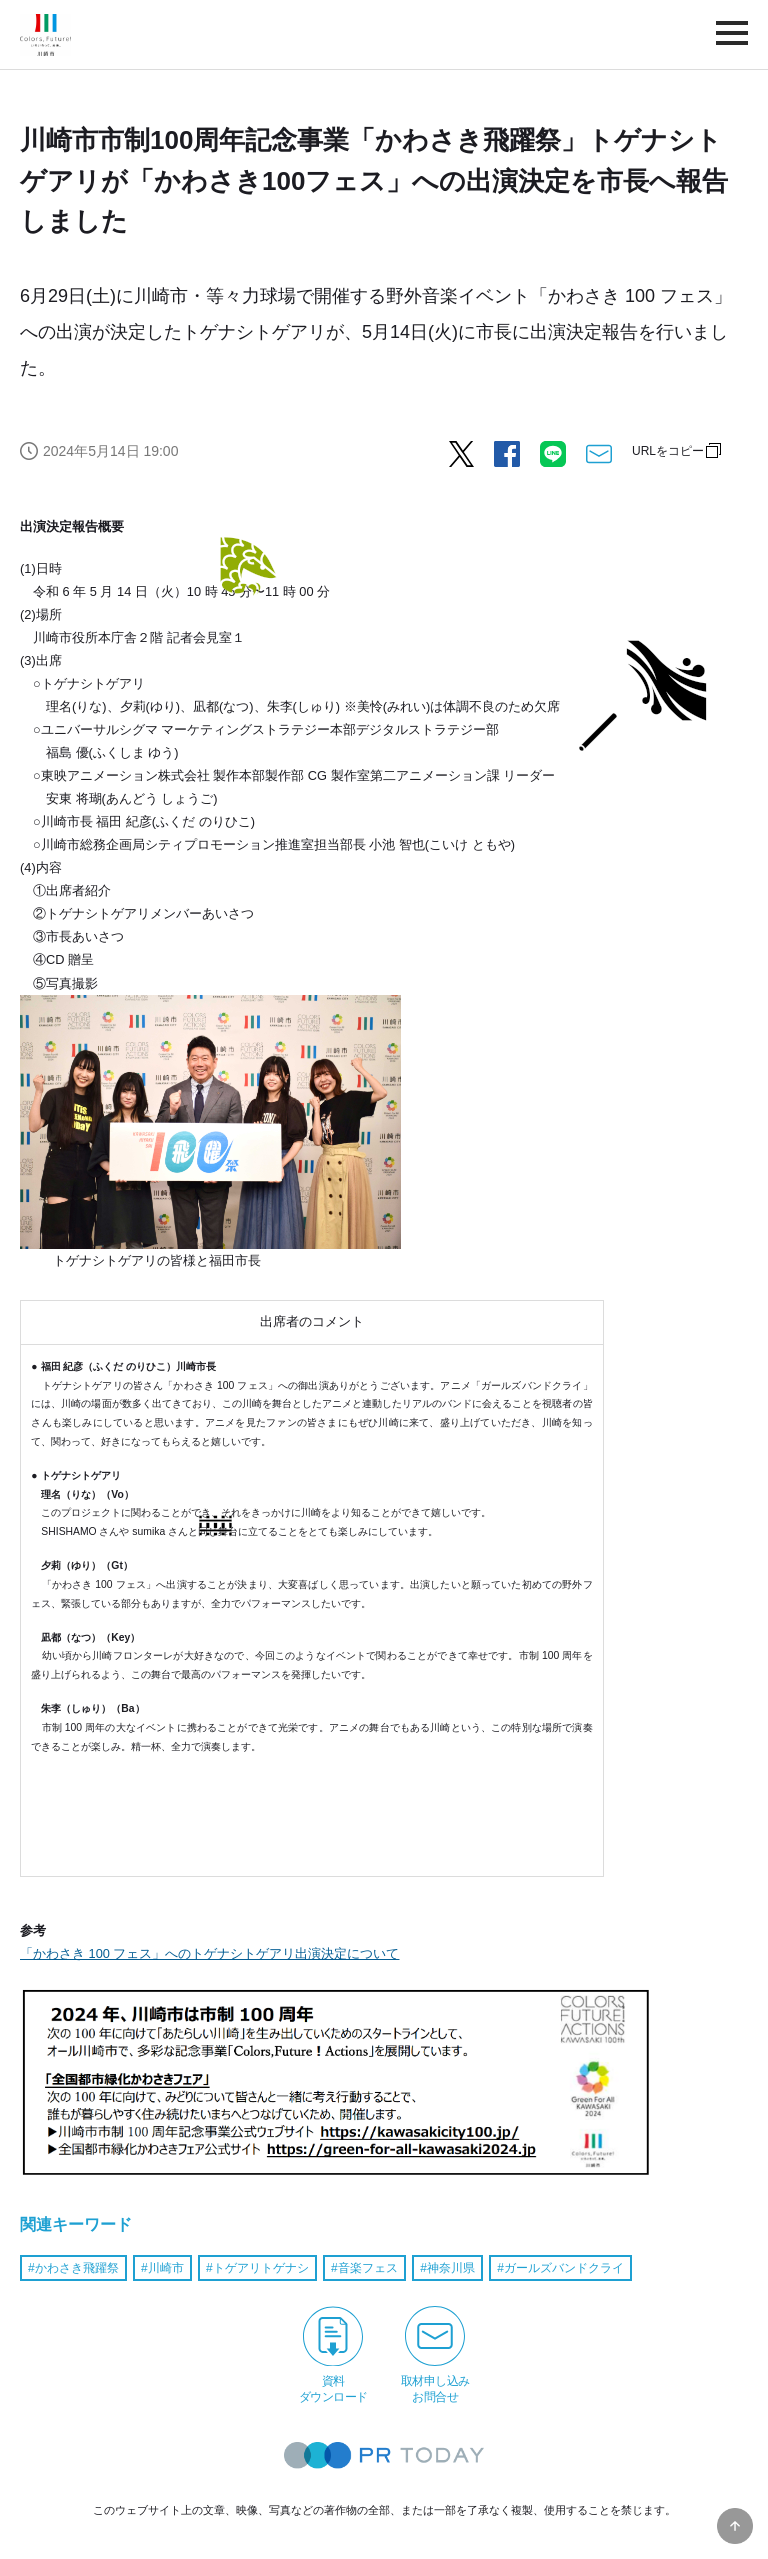  What do you see at coordinates (598, 732) in the screenshot?
I see `place a straight pipe segment` at bounding box center [598, 732].